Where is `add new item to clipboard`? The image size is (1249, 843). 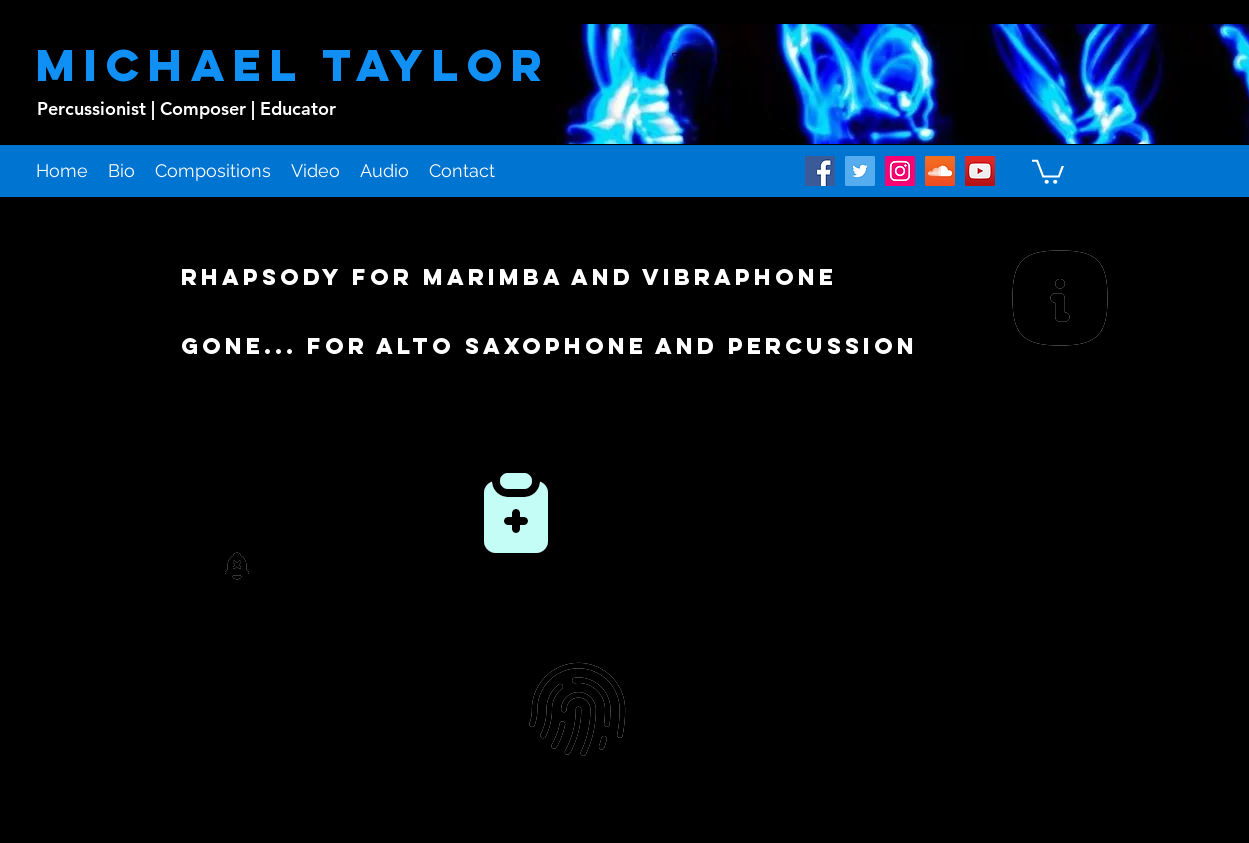 add new item to clipboard is located at coordinates (516, 513).